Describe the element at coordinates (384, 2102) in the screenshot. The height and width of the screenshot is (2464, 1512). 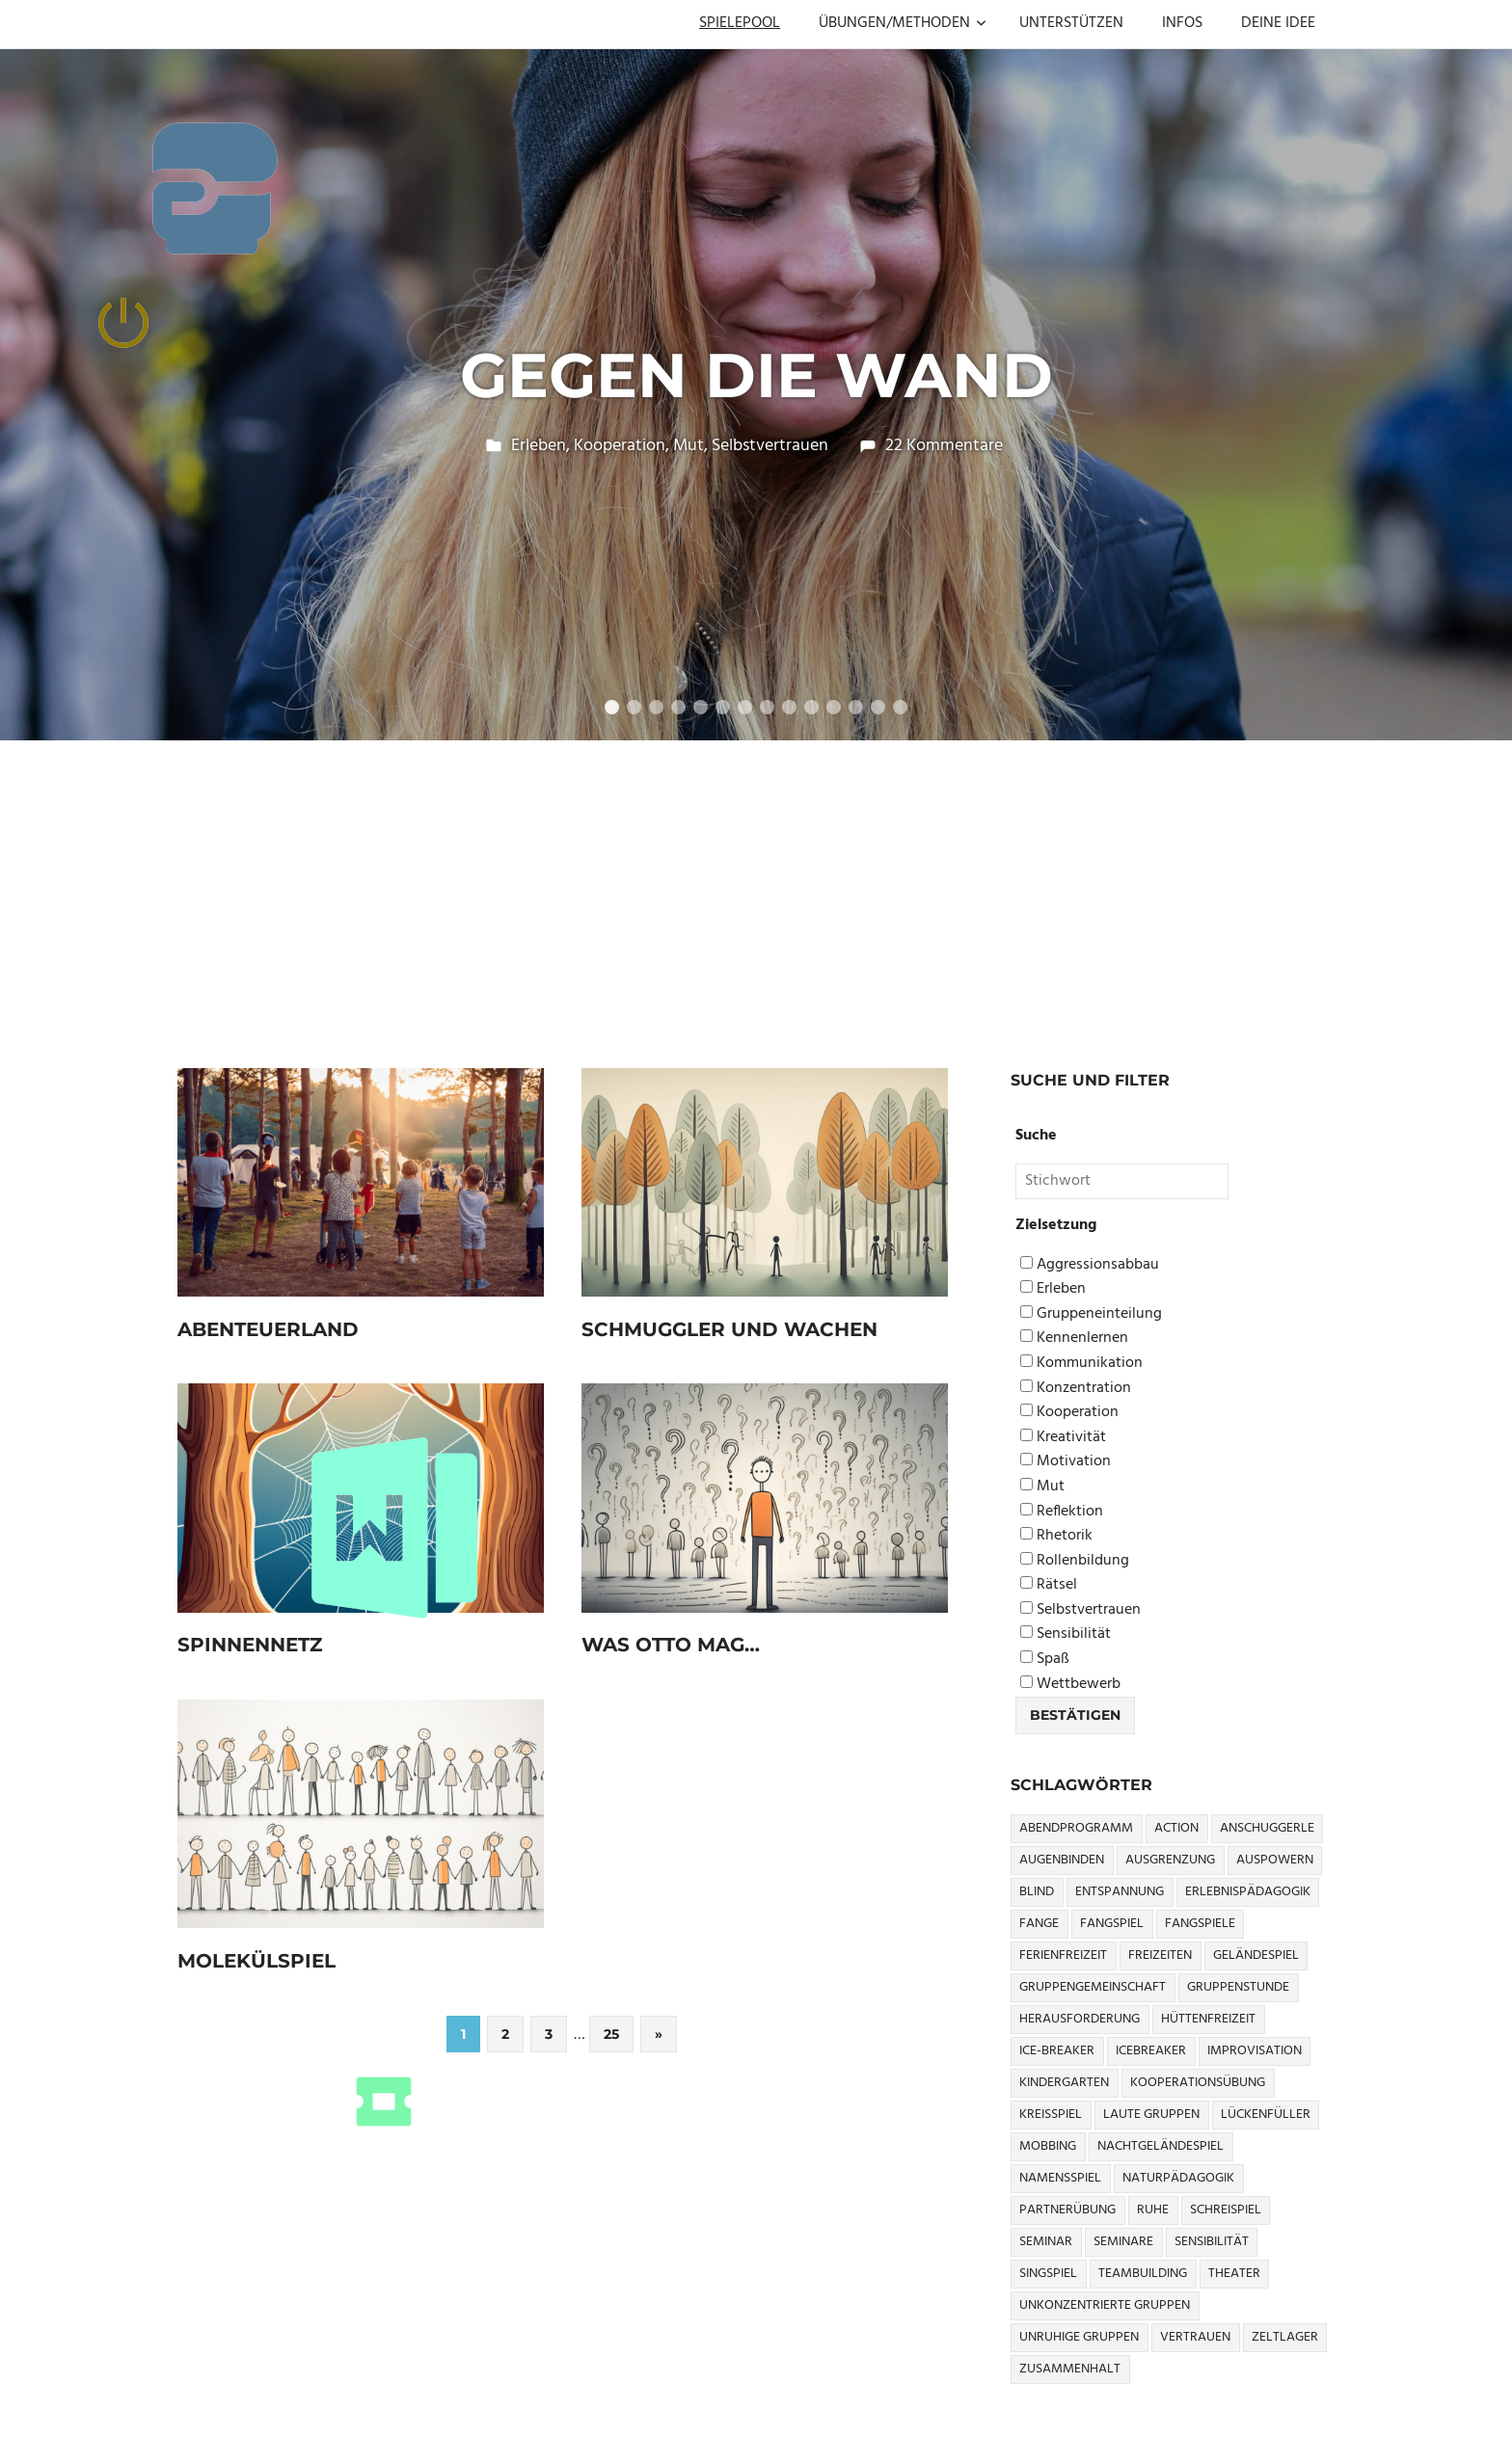
I see `view your tickets or passes` at that location.